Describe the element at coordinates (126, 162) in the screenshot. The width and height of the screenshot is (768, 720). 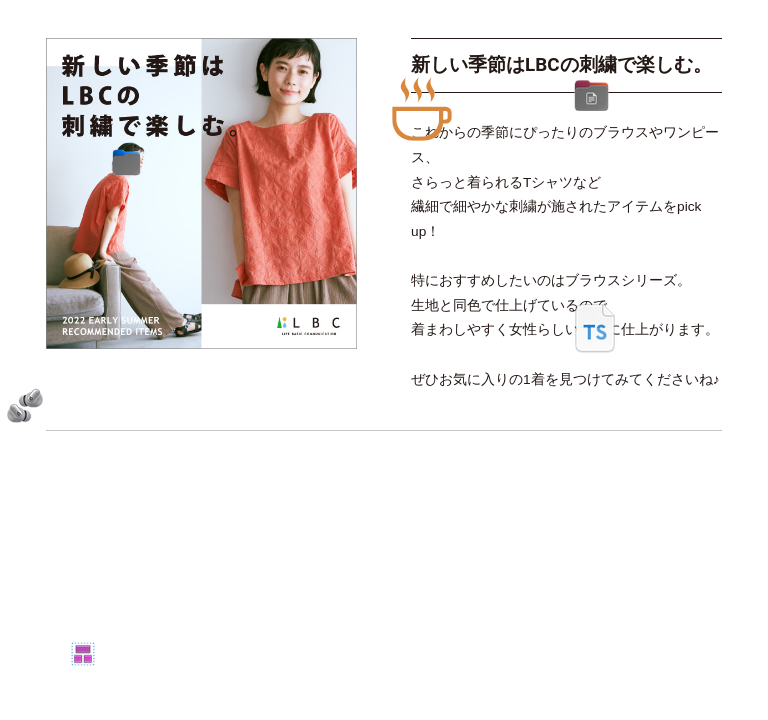
I see `open a folder to view its contents` at that location.